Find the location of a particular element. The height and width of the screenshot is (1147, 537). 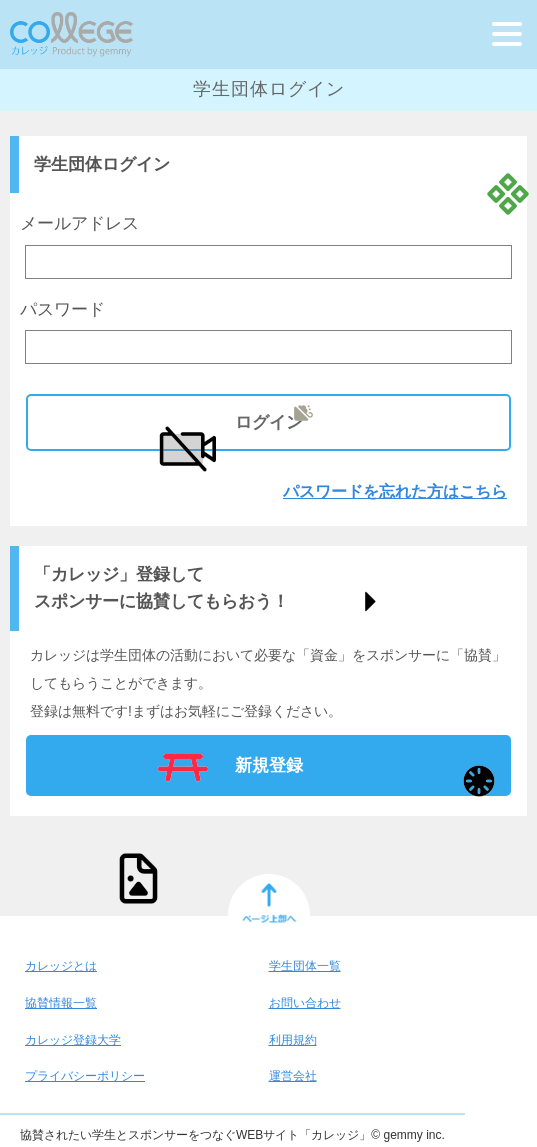

view image file is located at coordinates (138, 878).